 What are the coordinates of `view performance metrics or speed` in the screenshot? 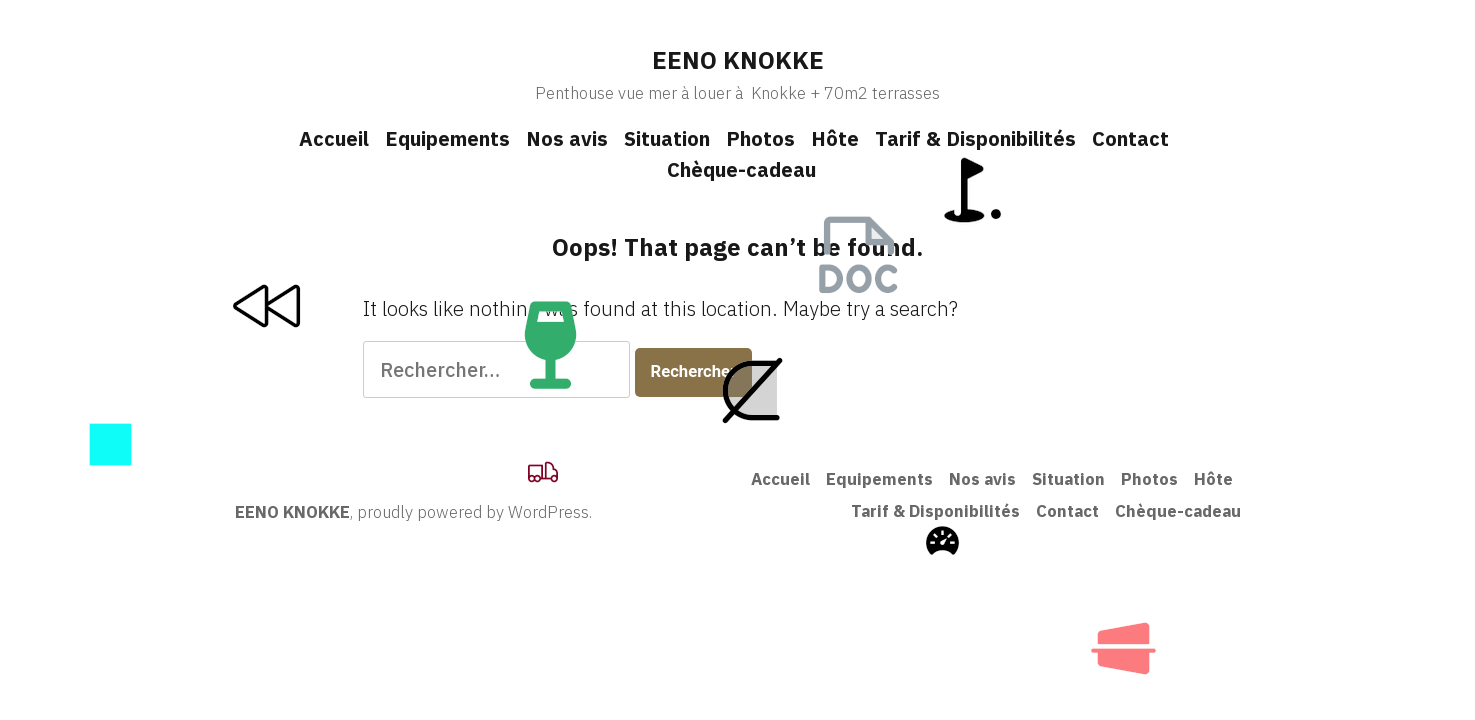 It's located at (942, 540).